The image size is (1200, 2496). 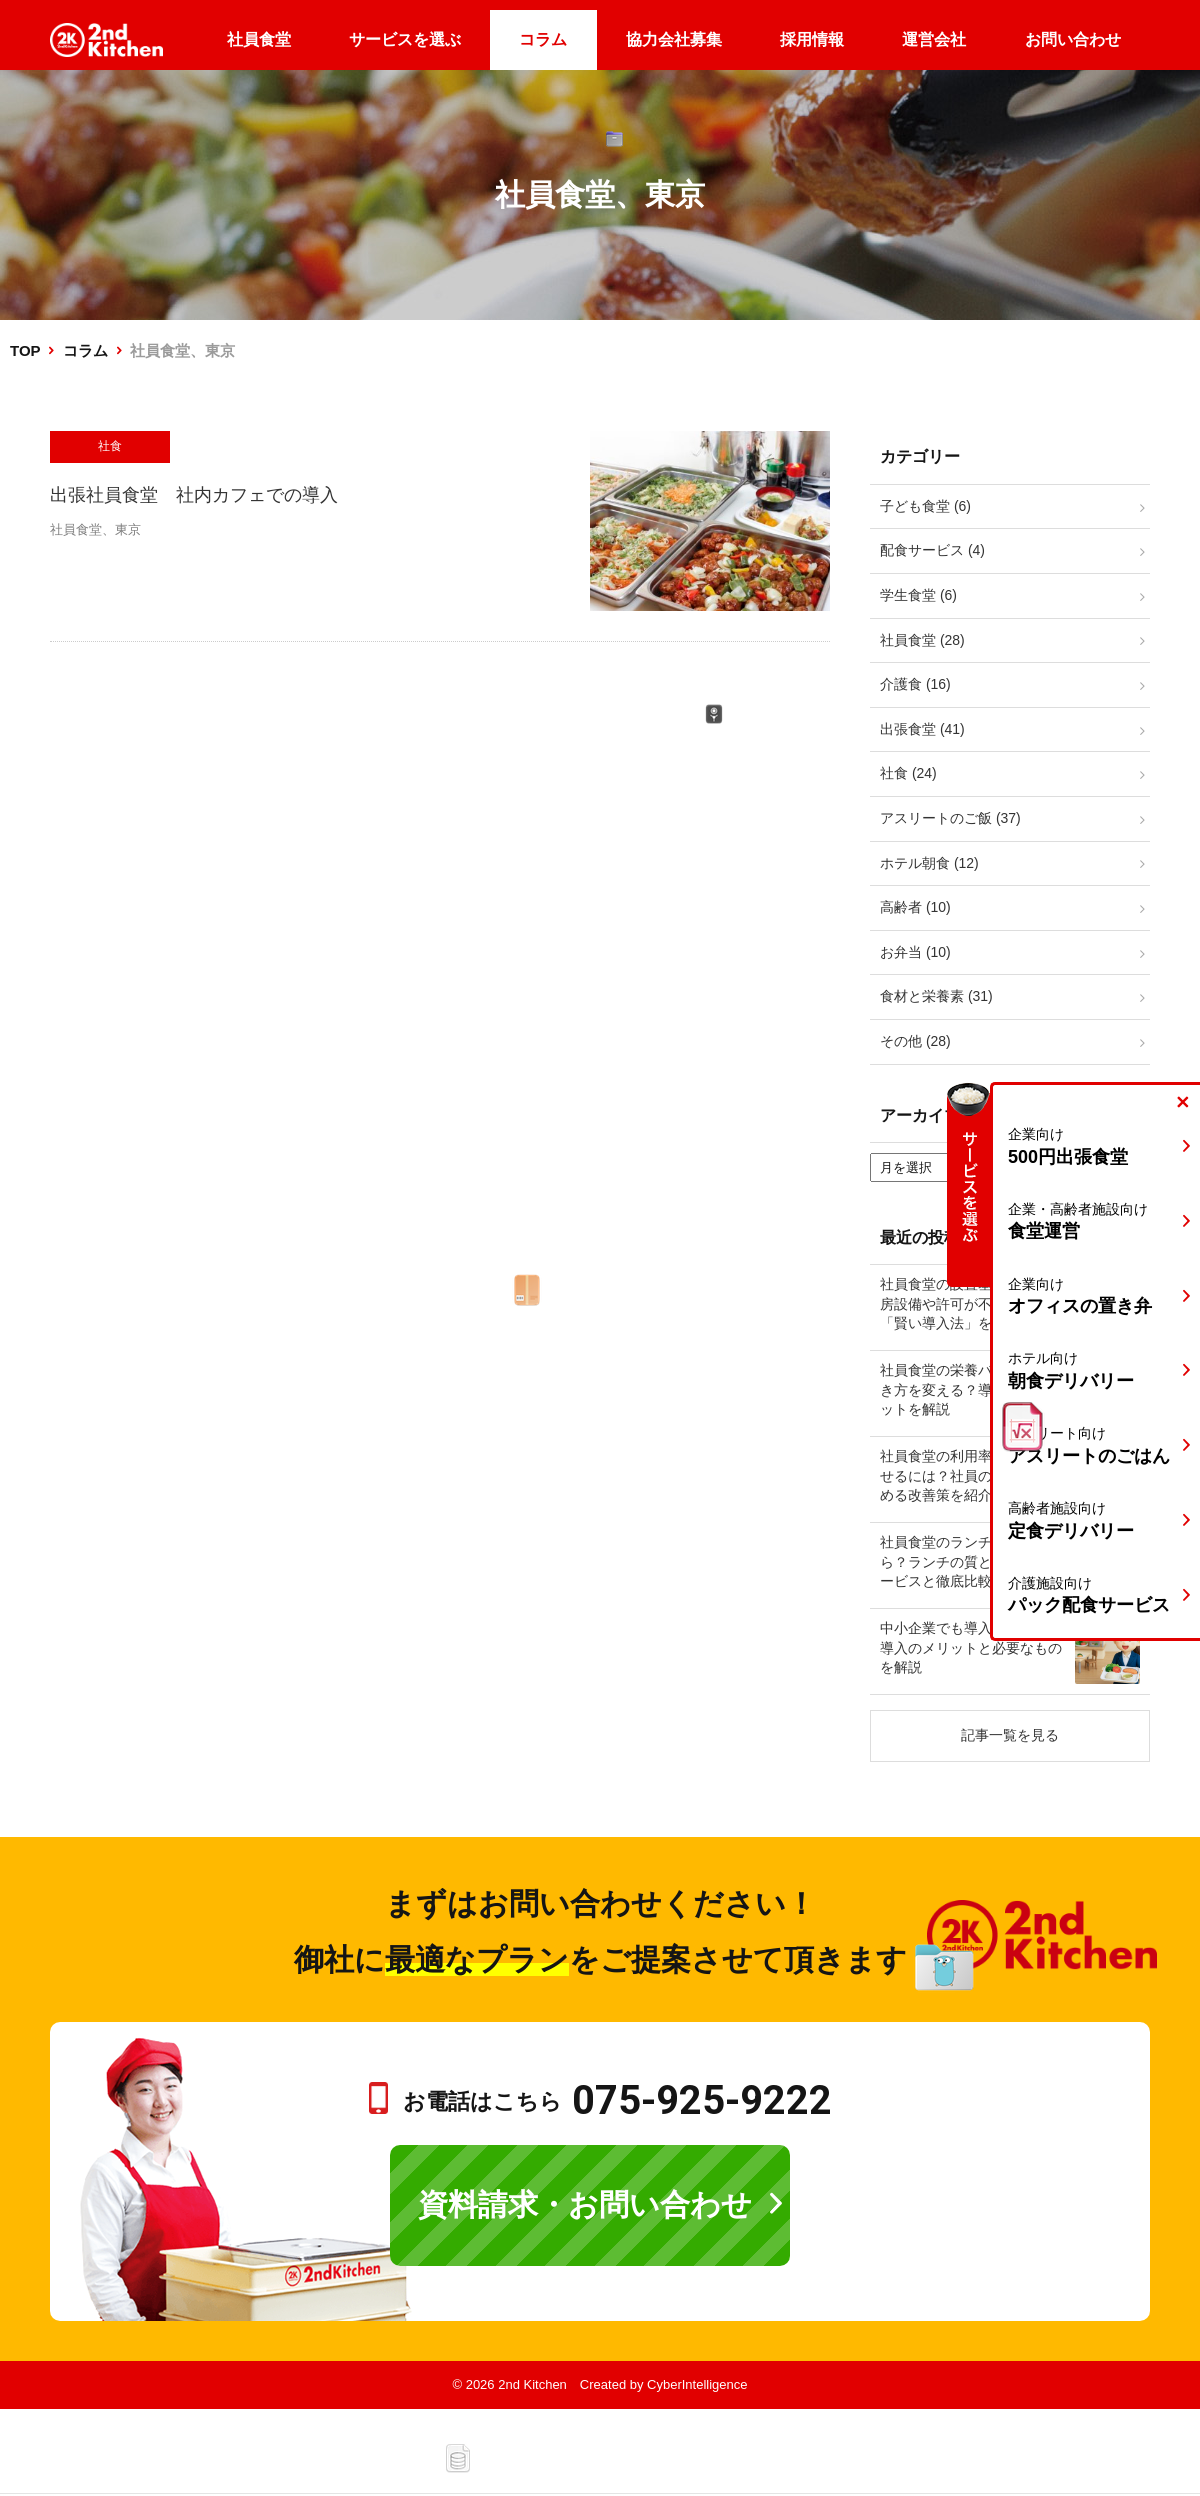 I want to click on sqlite3 database file, so click(x=458, y=2458).